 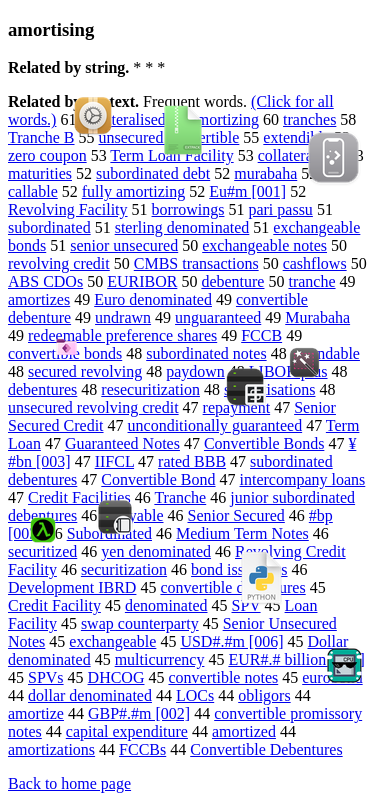 What do you see at coordinates (66, 347) in the screenshot?
I see `open folder containing Microsoft Power Apps files` at bounding box center [66, 347].